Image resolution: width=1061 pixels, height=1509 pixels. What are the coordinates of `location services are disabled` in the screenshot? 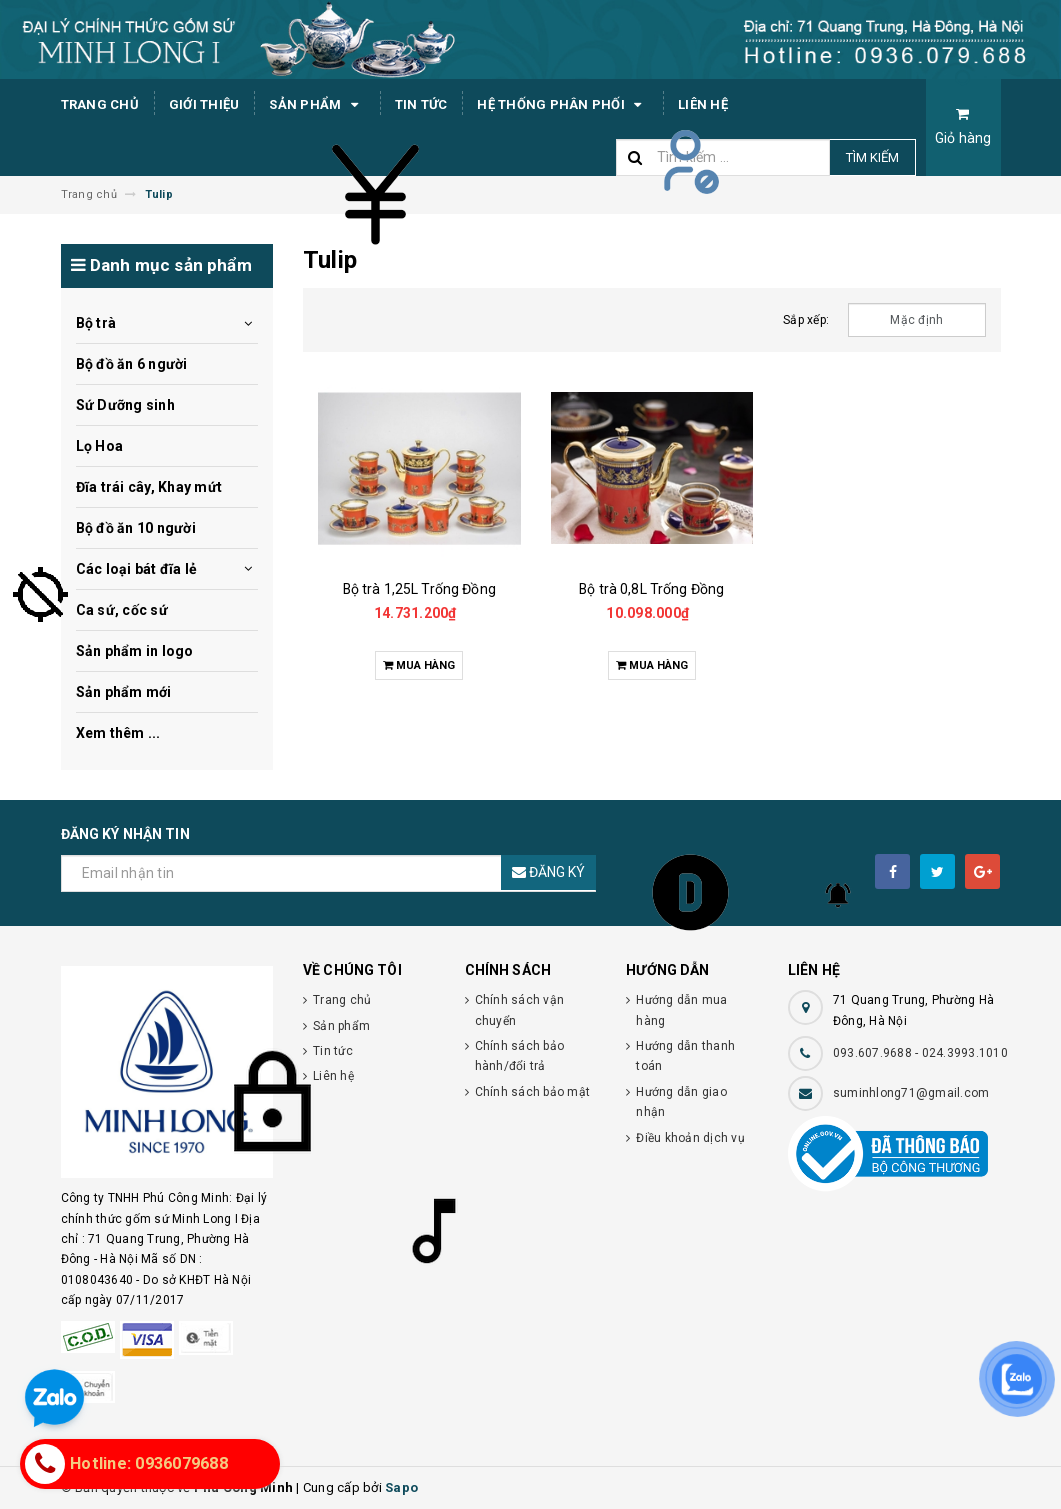 It's located at (40, 594).